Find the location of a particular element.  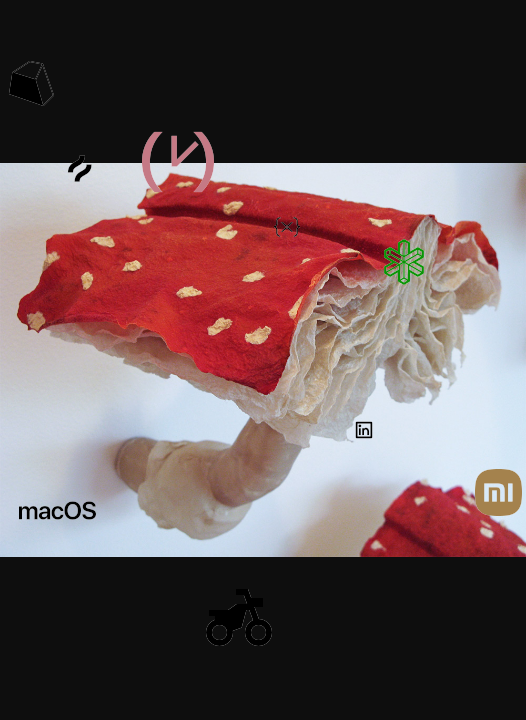

date-fns javascript library logo is located at coordinates (178, 162).